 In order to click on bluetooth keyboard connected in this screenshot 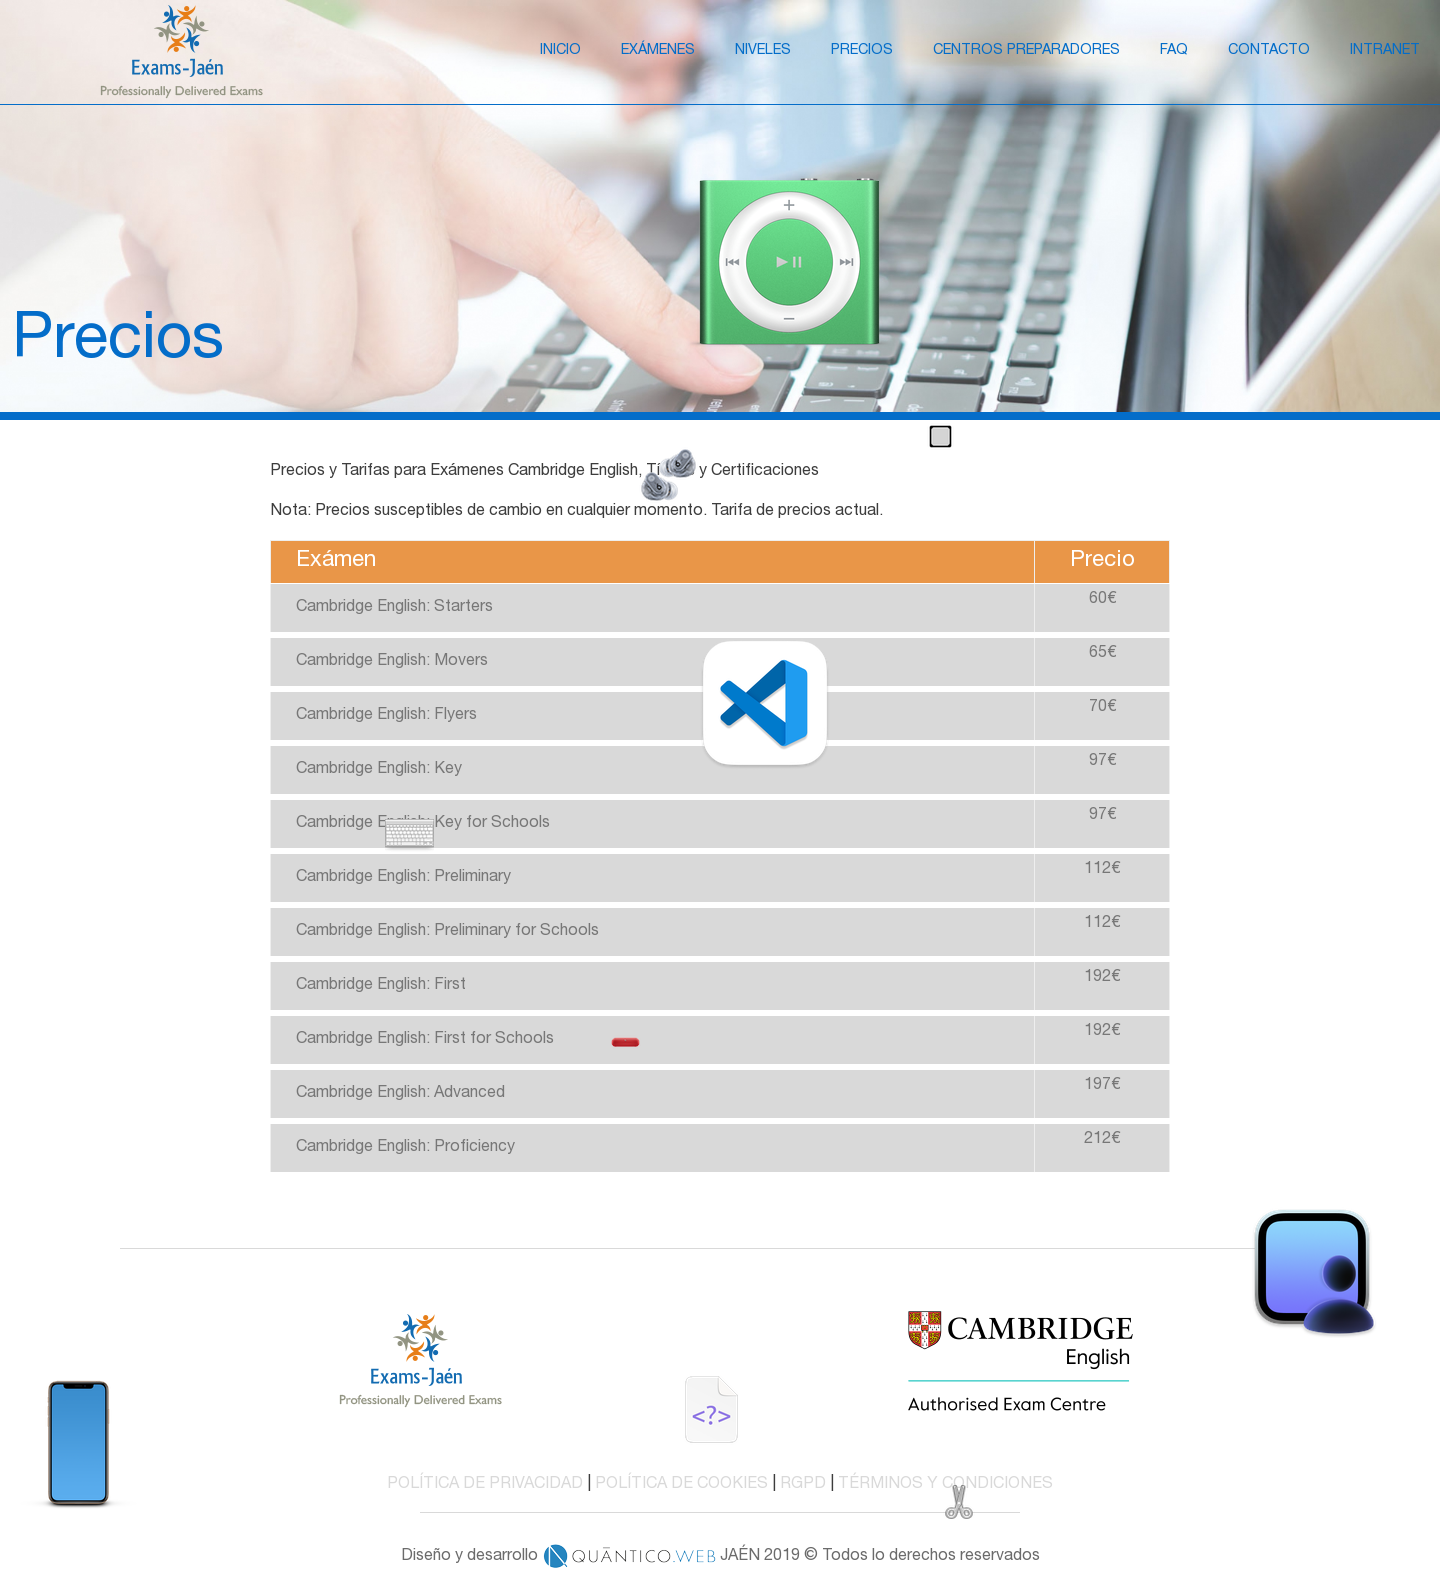, I will do `click(409, 827)`.